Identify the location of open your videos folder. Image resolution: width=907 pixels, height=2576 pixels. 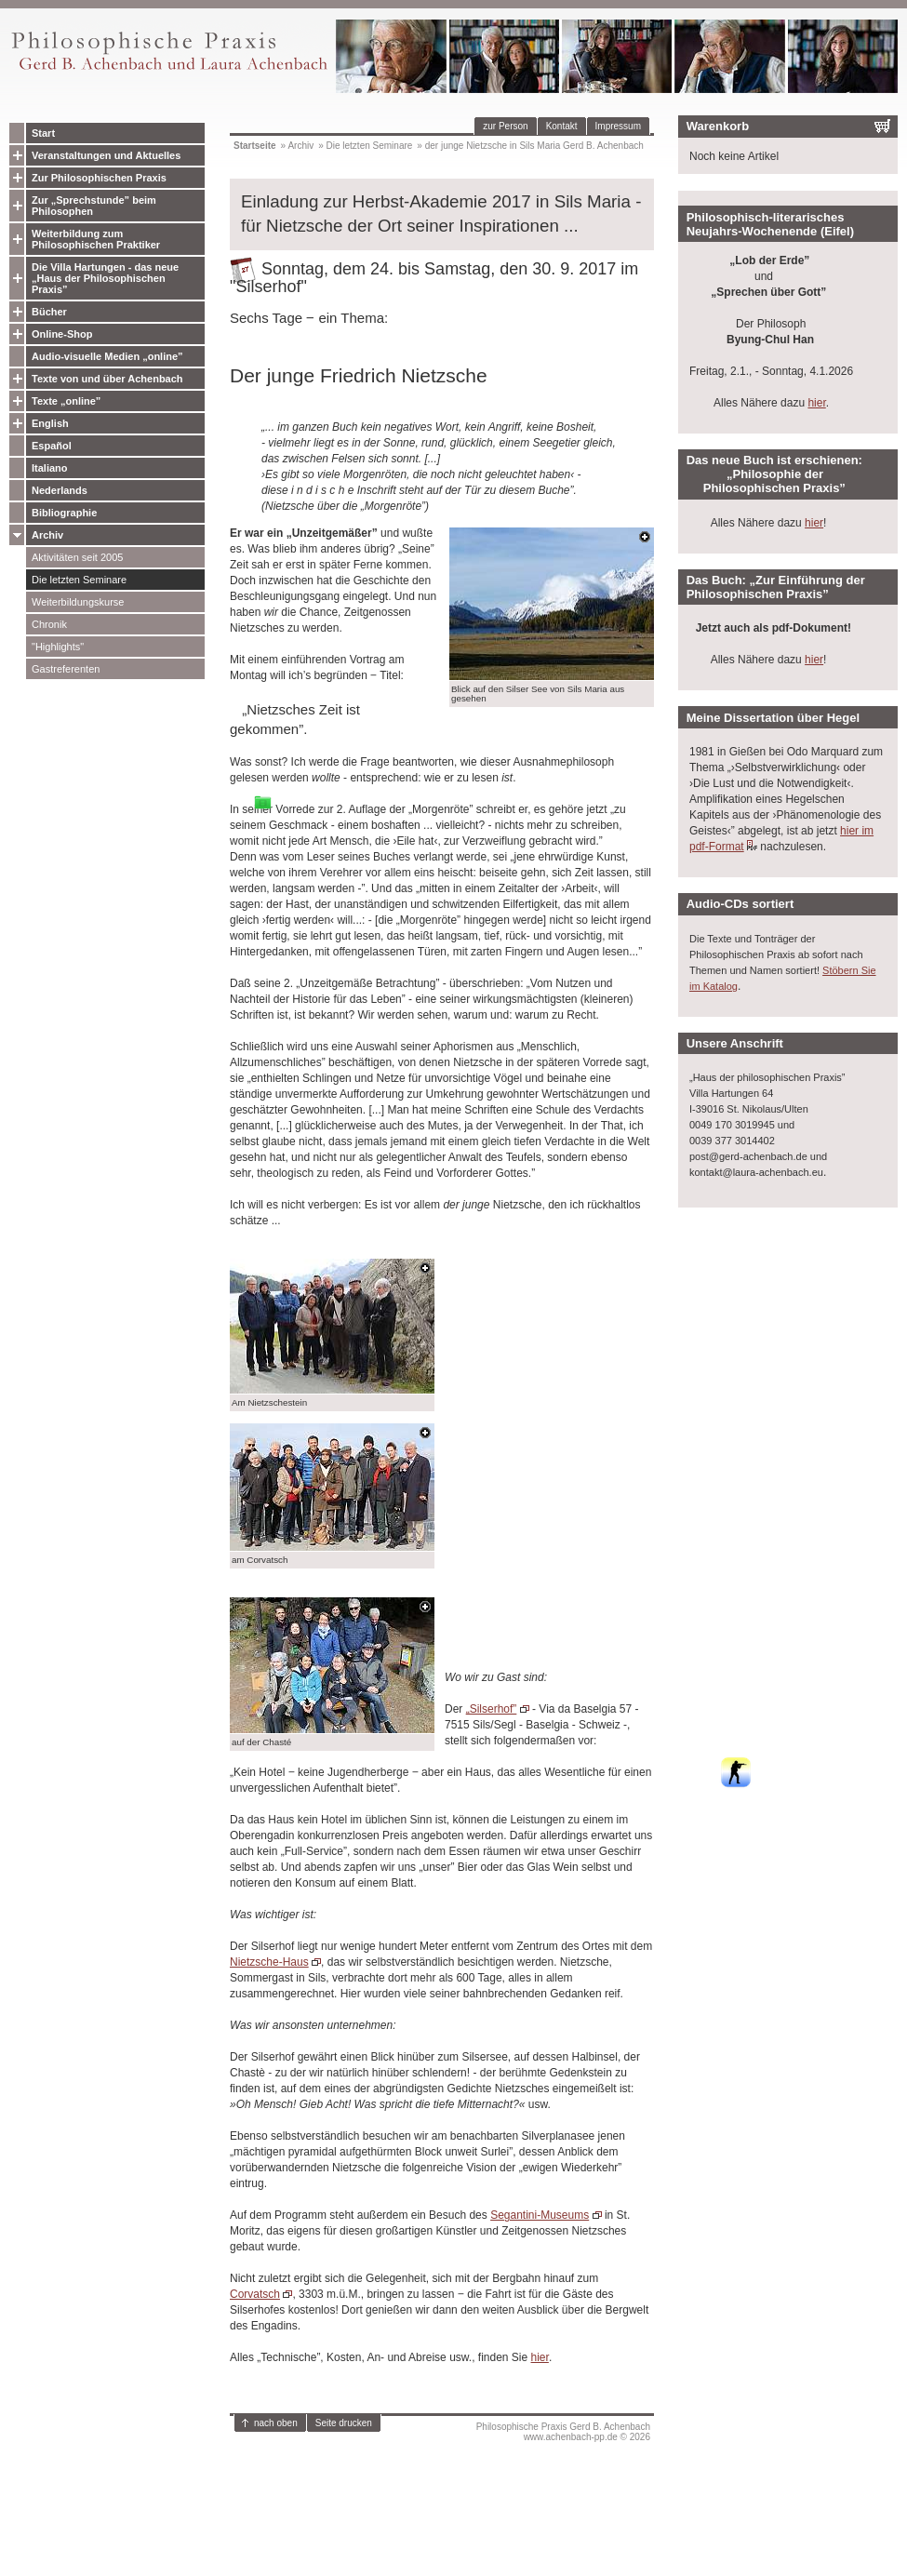
(262, 802).